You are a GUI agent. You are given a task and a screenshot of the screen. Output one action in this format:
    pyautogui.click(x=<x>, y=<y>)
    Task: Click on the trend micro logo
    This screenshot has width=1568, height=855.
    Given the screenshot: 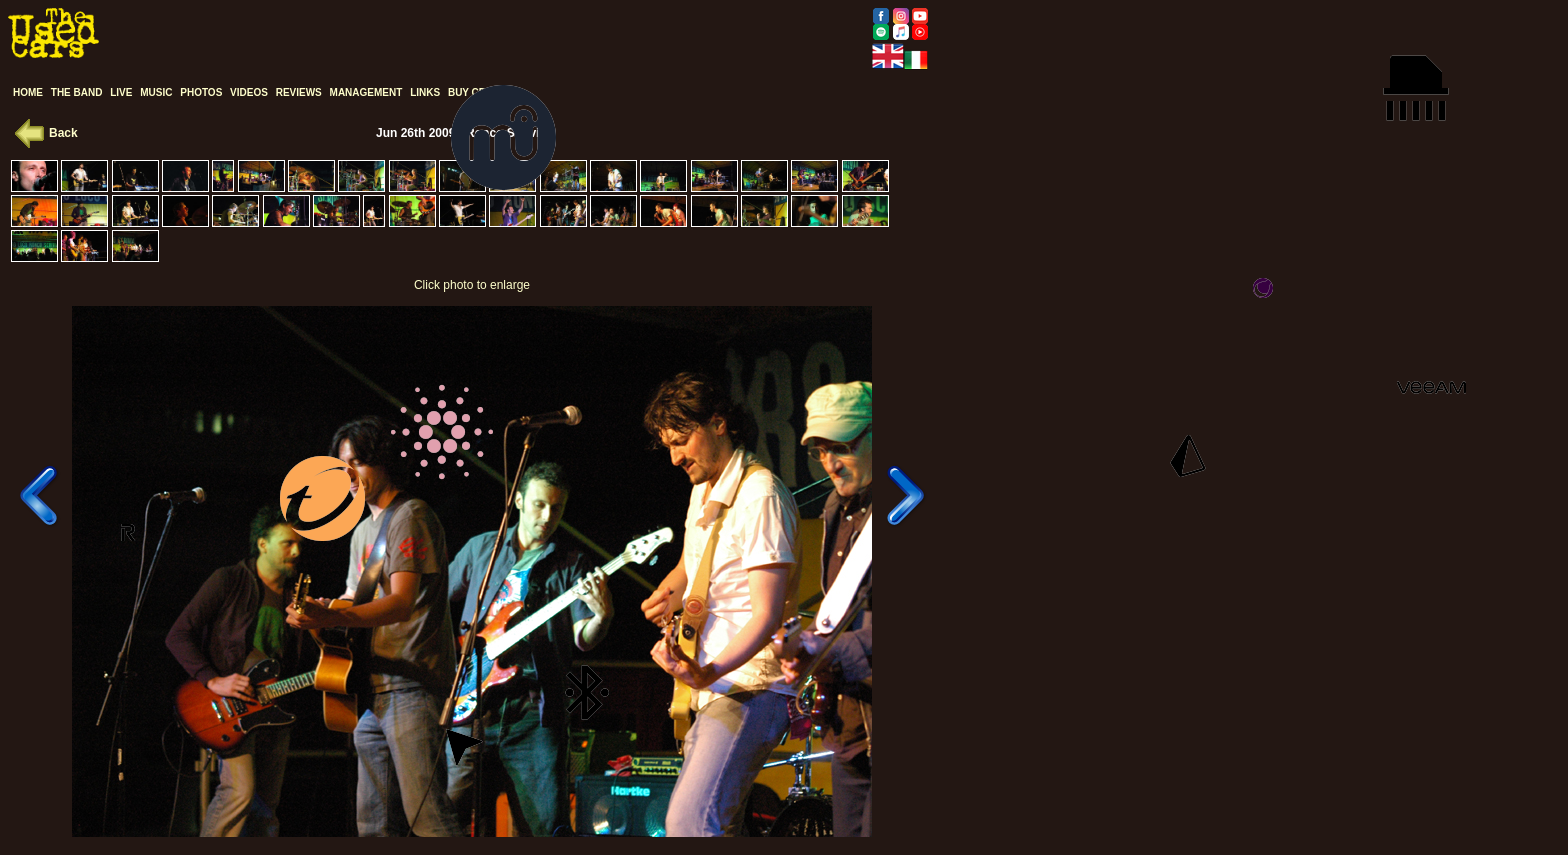 What is the action you would take?
    pyautogui.click(x=322, y=498)
    